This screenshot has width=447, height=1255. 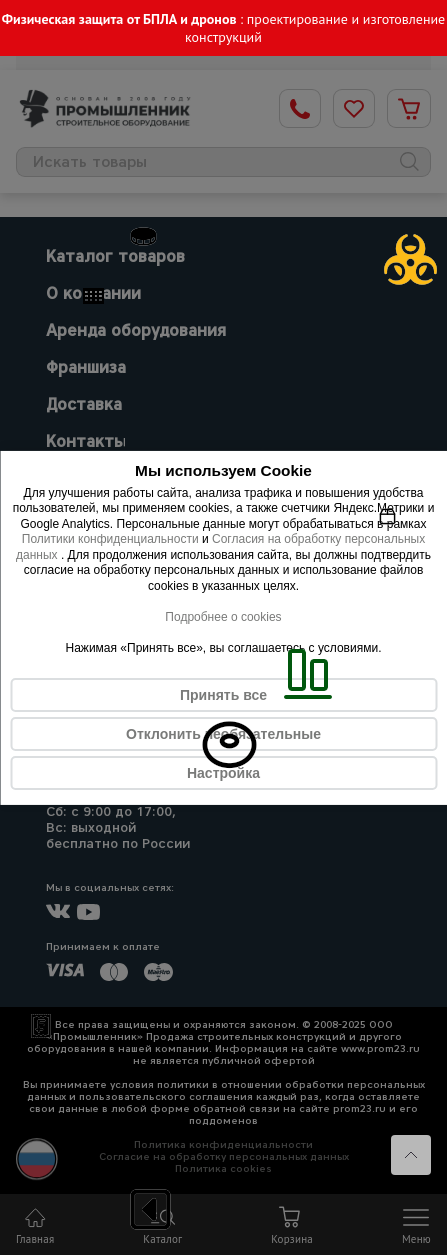 I want to click on align selected objects to the bottom edge, so click(x=308, y=675).